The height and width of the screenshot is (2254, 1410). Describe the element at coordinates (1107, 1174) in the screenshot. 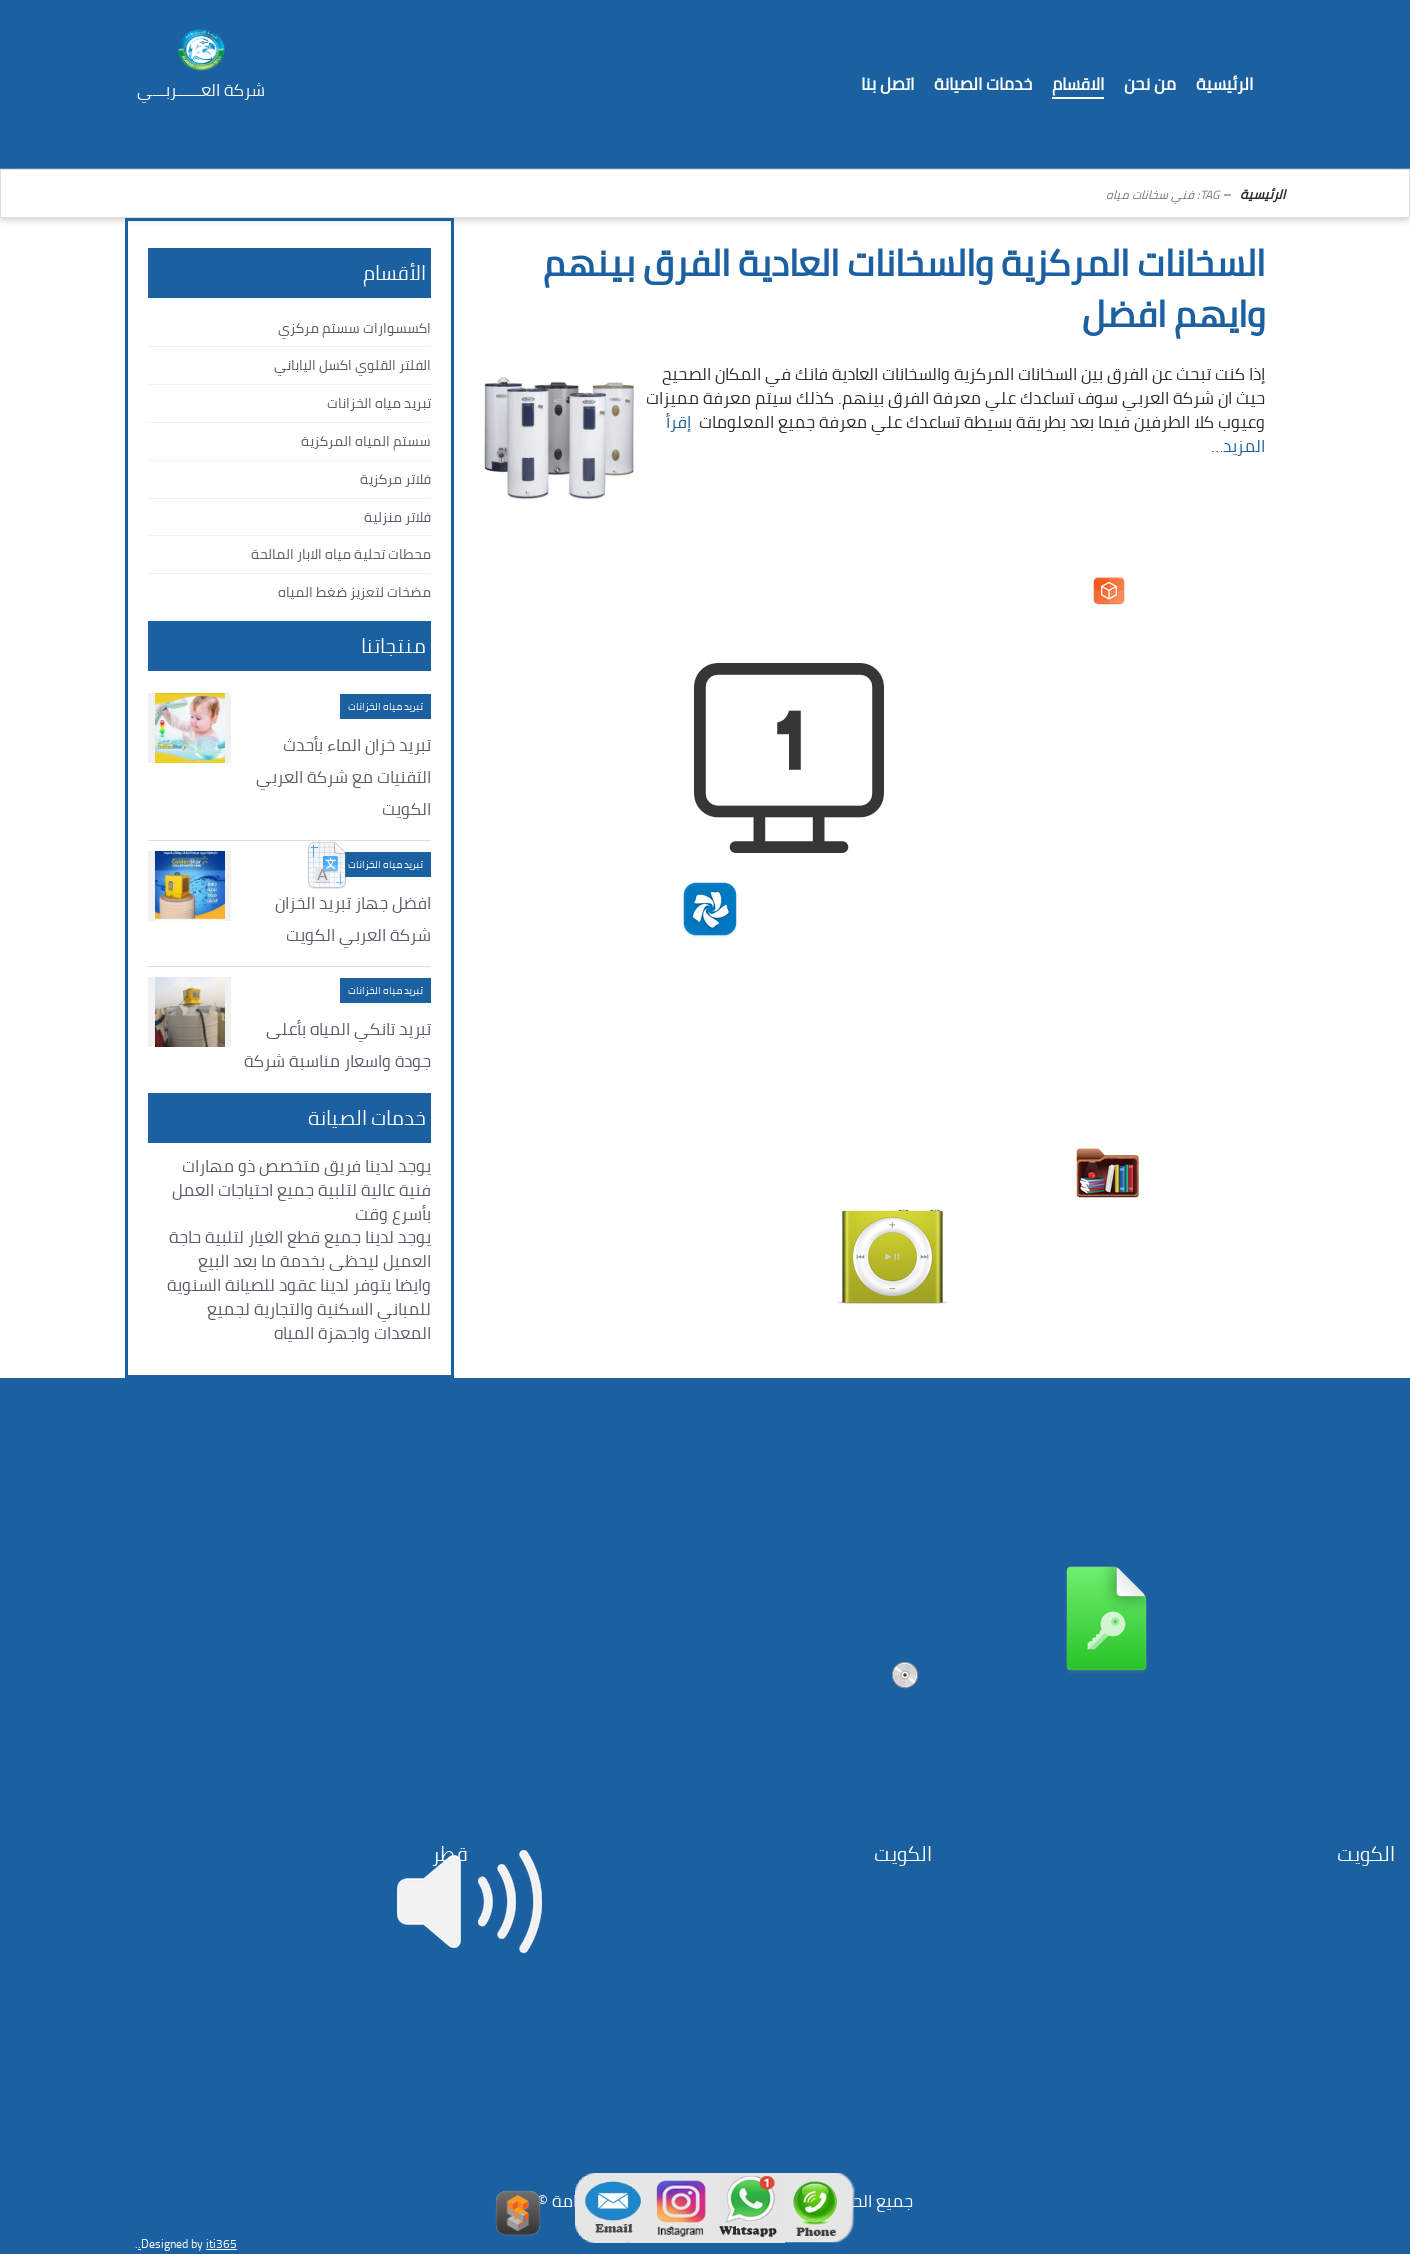

I see `open your books or ebooks library folder` at that location.